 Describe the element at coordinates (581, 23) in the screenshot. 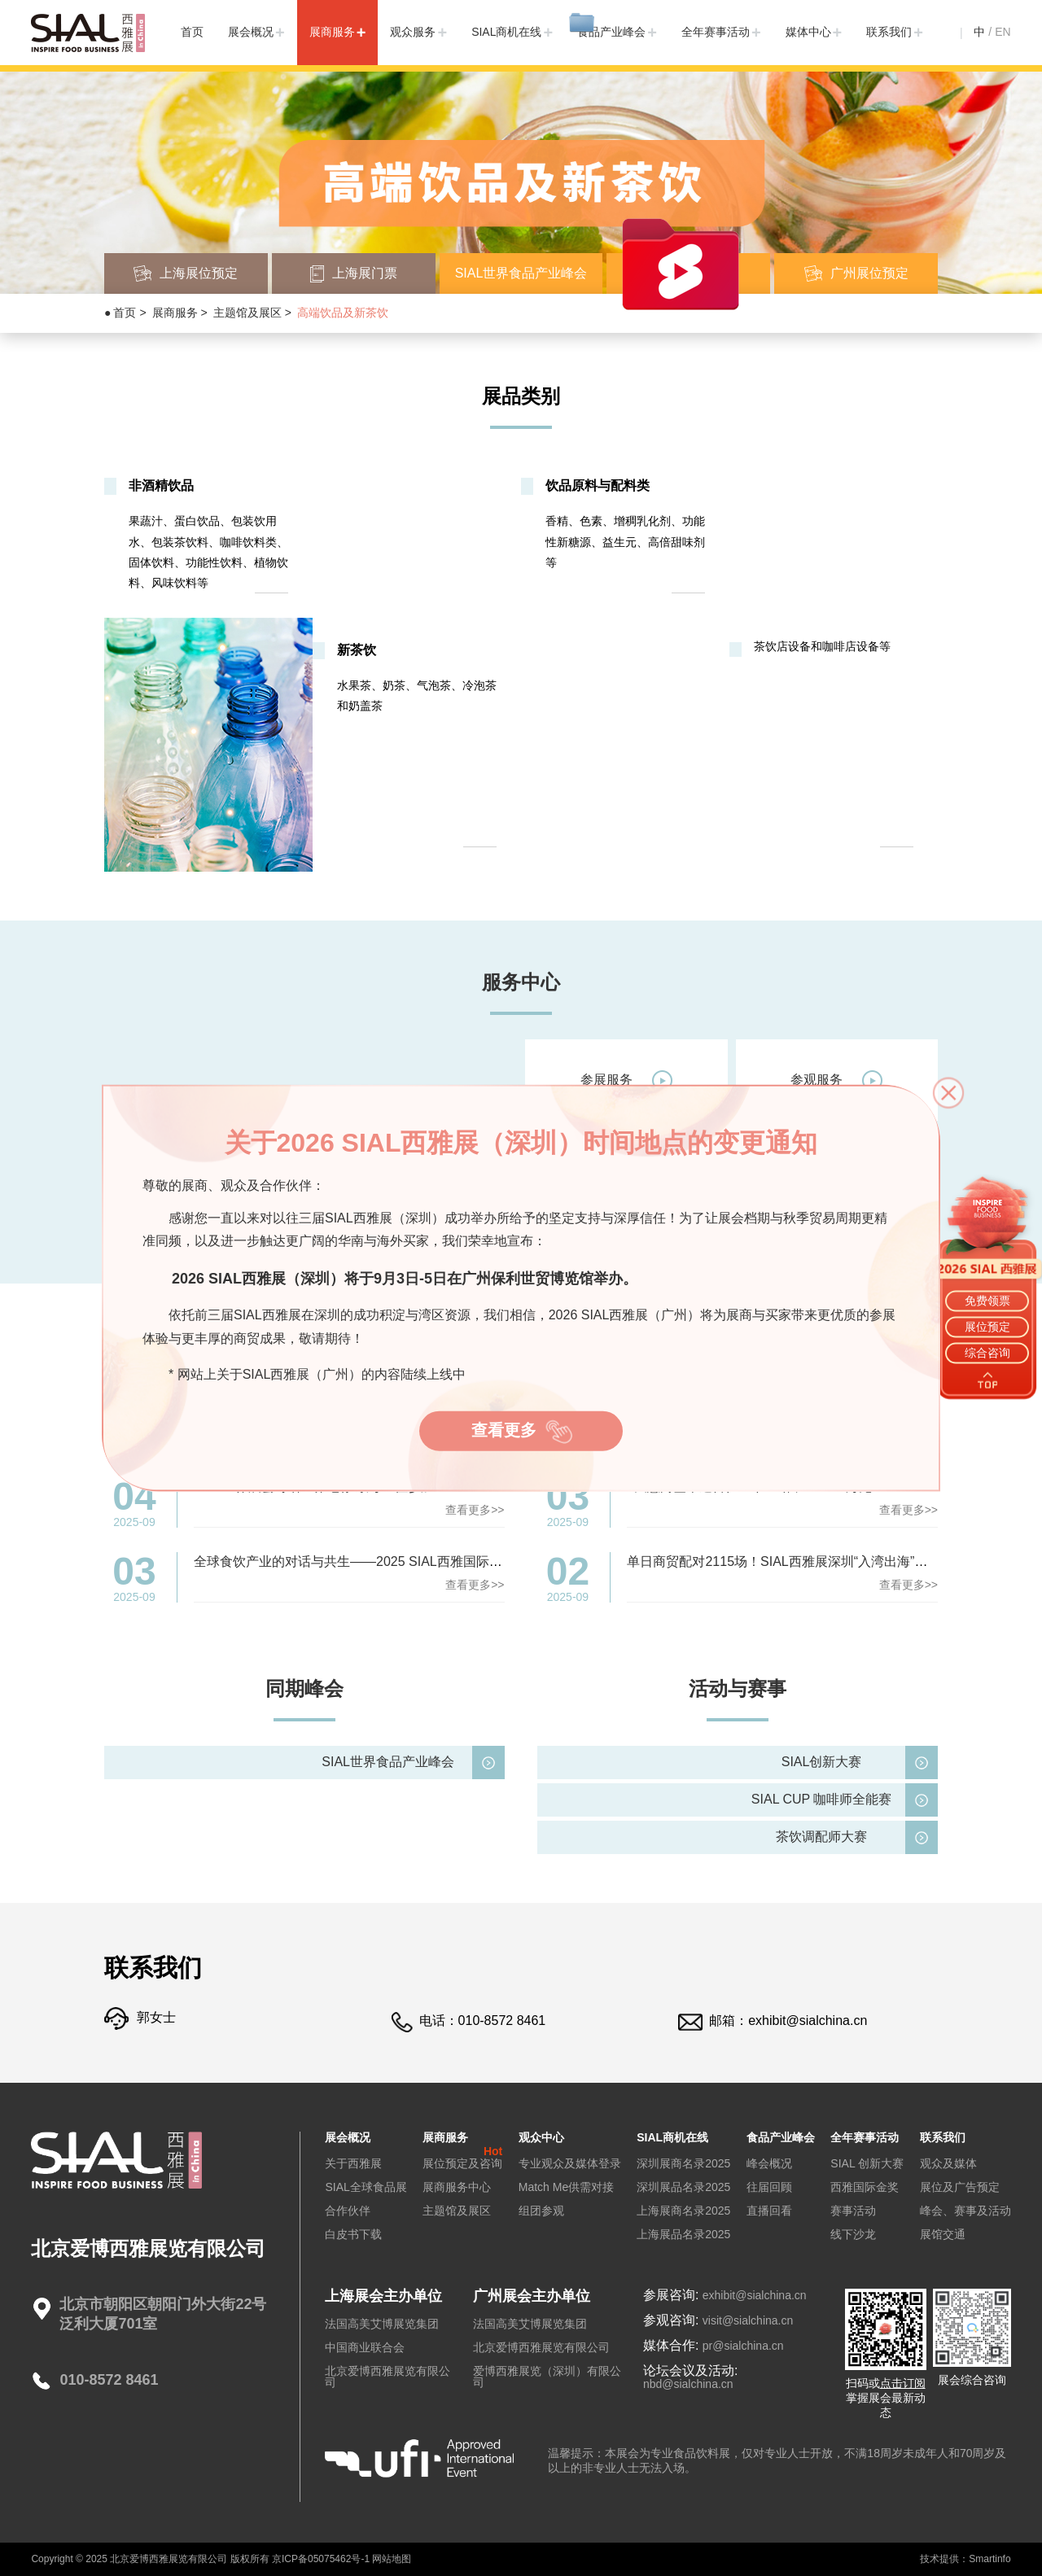

I see `access notes or text annotations in the organizer` at that location.